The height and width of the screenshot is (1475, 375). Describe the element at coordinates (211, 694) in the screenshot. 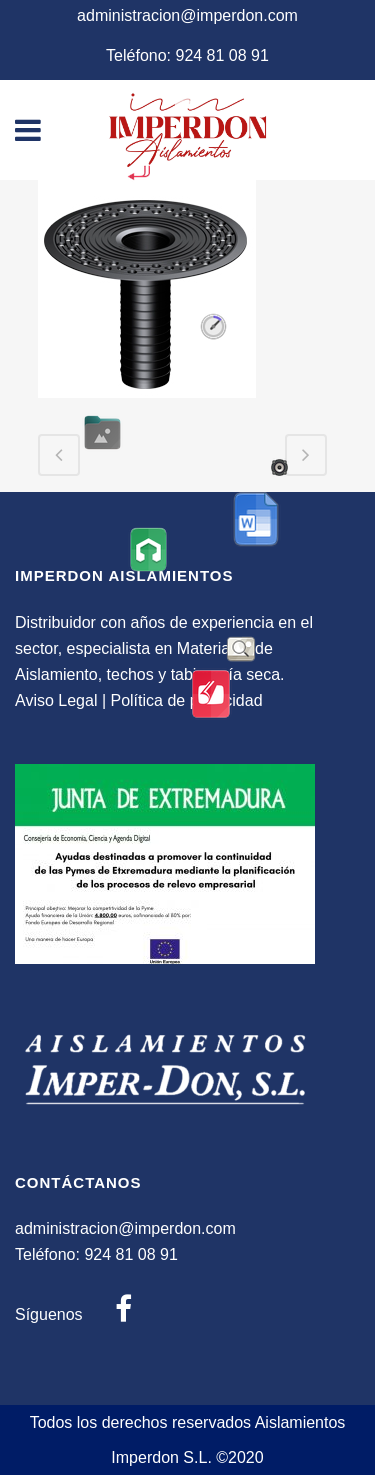

I see `an EPS image file type indicator` at that location.